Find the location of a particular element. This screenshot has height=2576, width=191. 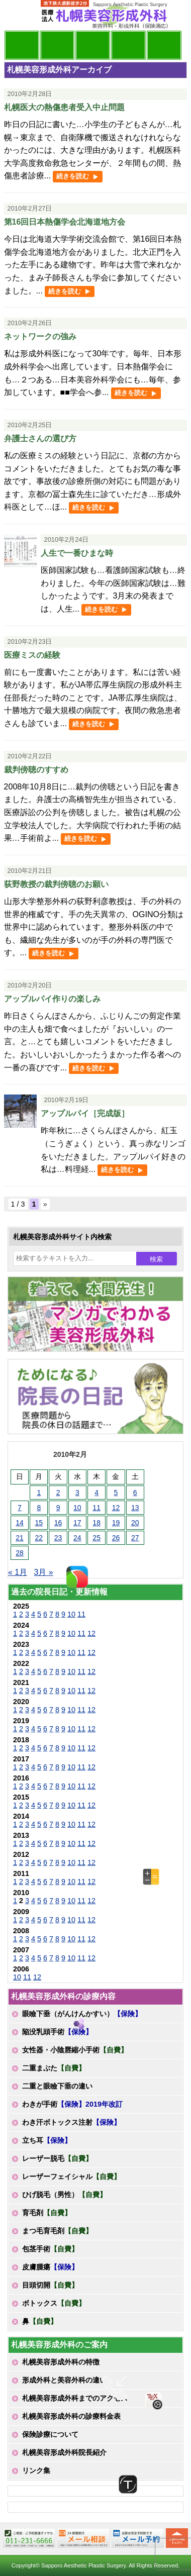

open interface design application is located at coordinates (42, 1292).